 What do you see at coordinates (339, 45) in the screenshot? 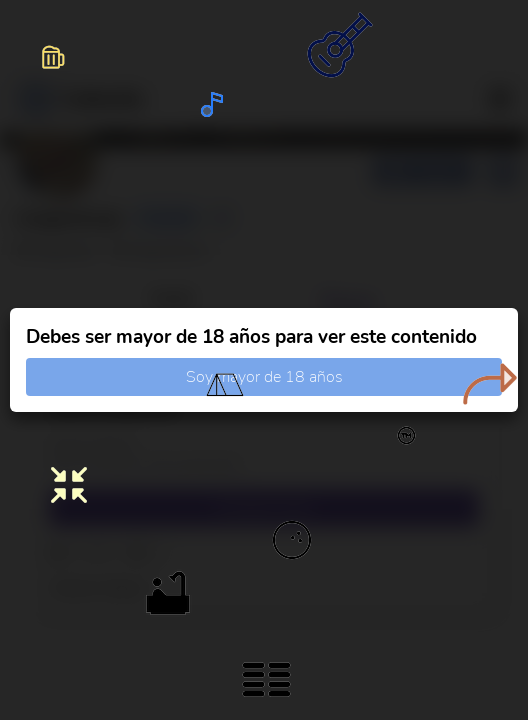
I see `access music or audio settings` at bounding box center [339, 45].